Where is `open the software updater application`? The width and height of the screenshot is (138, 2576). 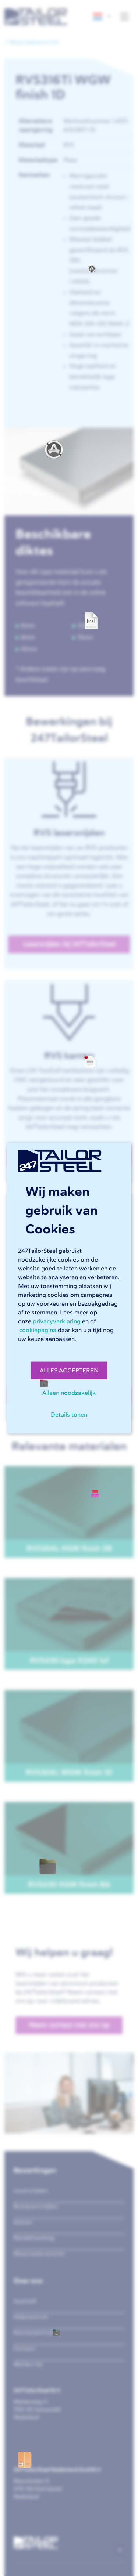 open the software updater application is located at coordinates (54, 449).